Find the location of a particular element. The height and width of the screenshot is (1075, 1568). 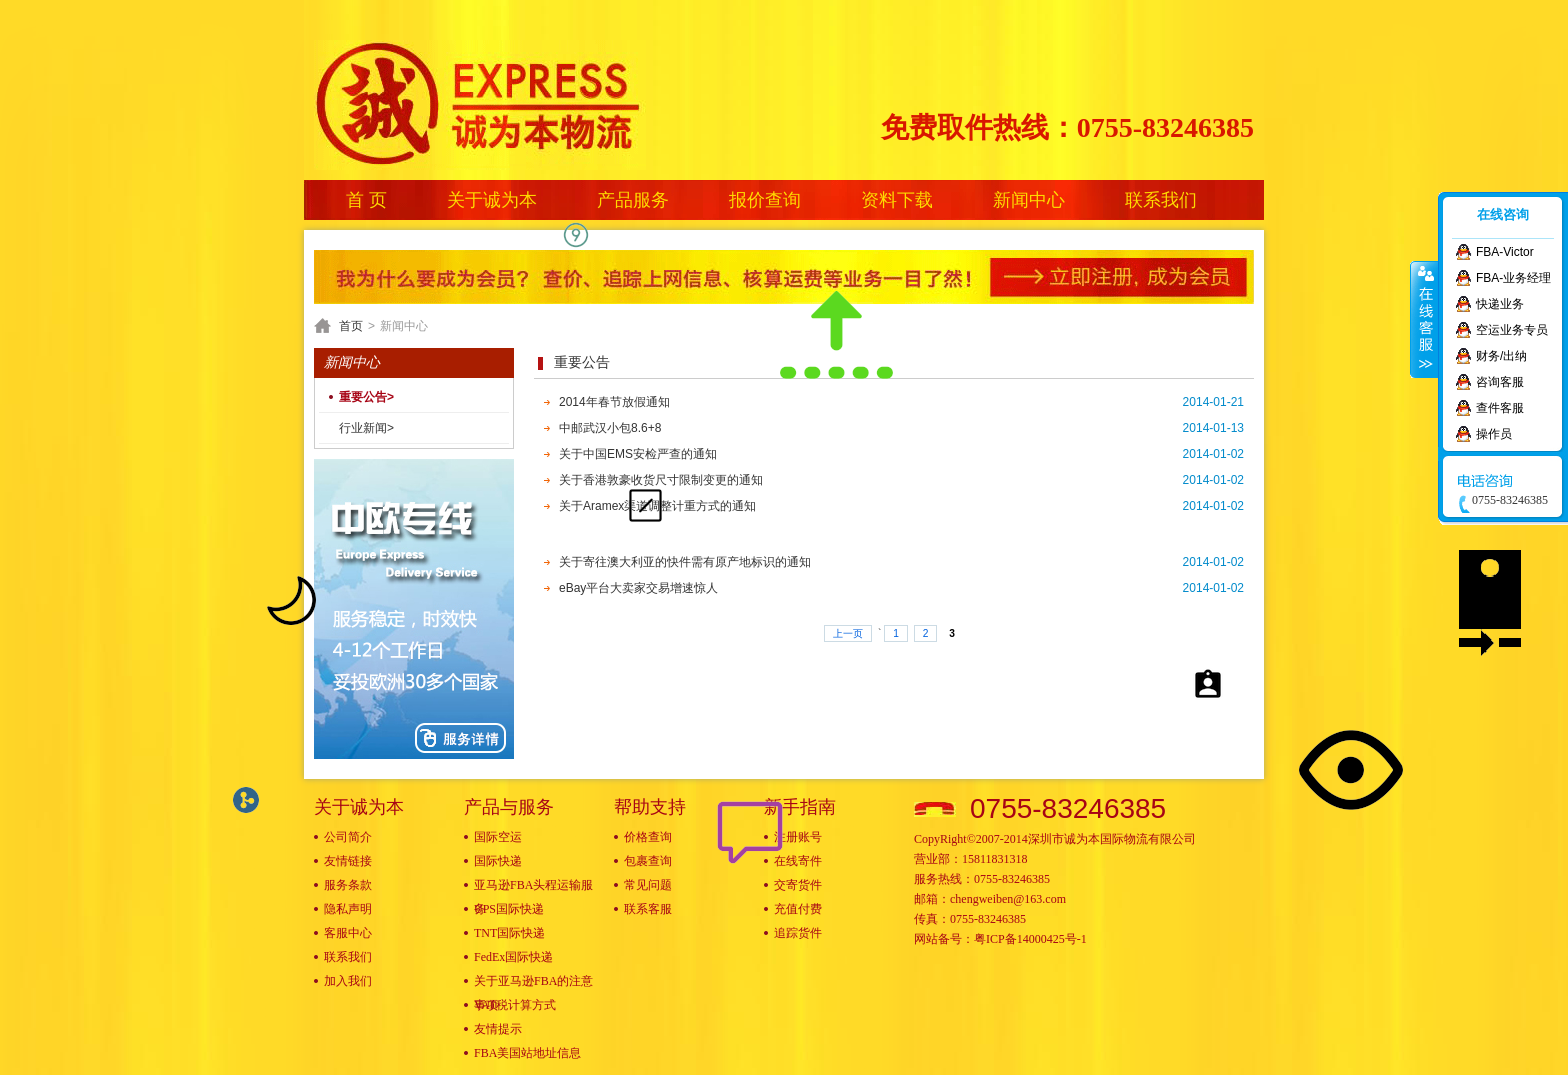

indicates a merged pull request in your activity feed is located at coordinates (246, 800).